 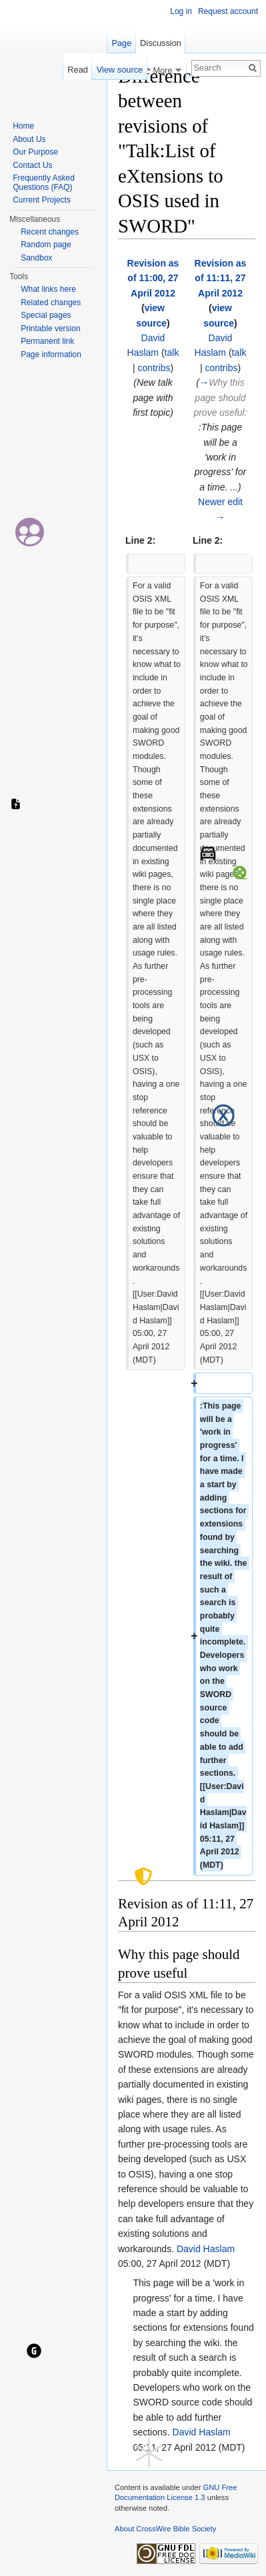 I want to click on indicates a required field in a form, so click(x=149, y=2453).